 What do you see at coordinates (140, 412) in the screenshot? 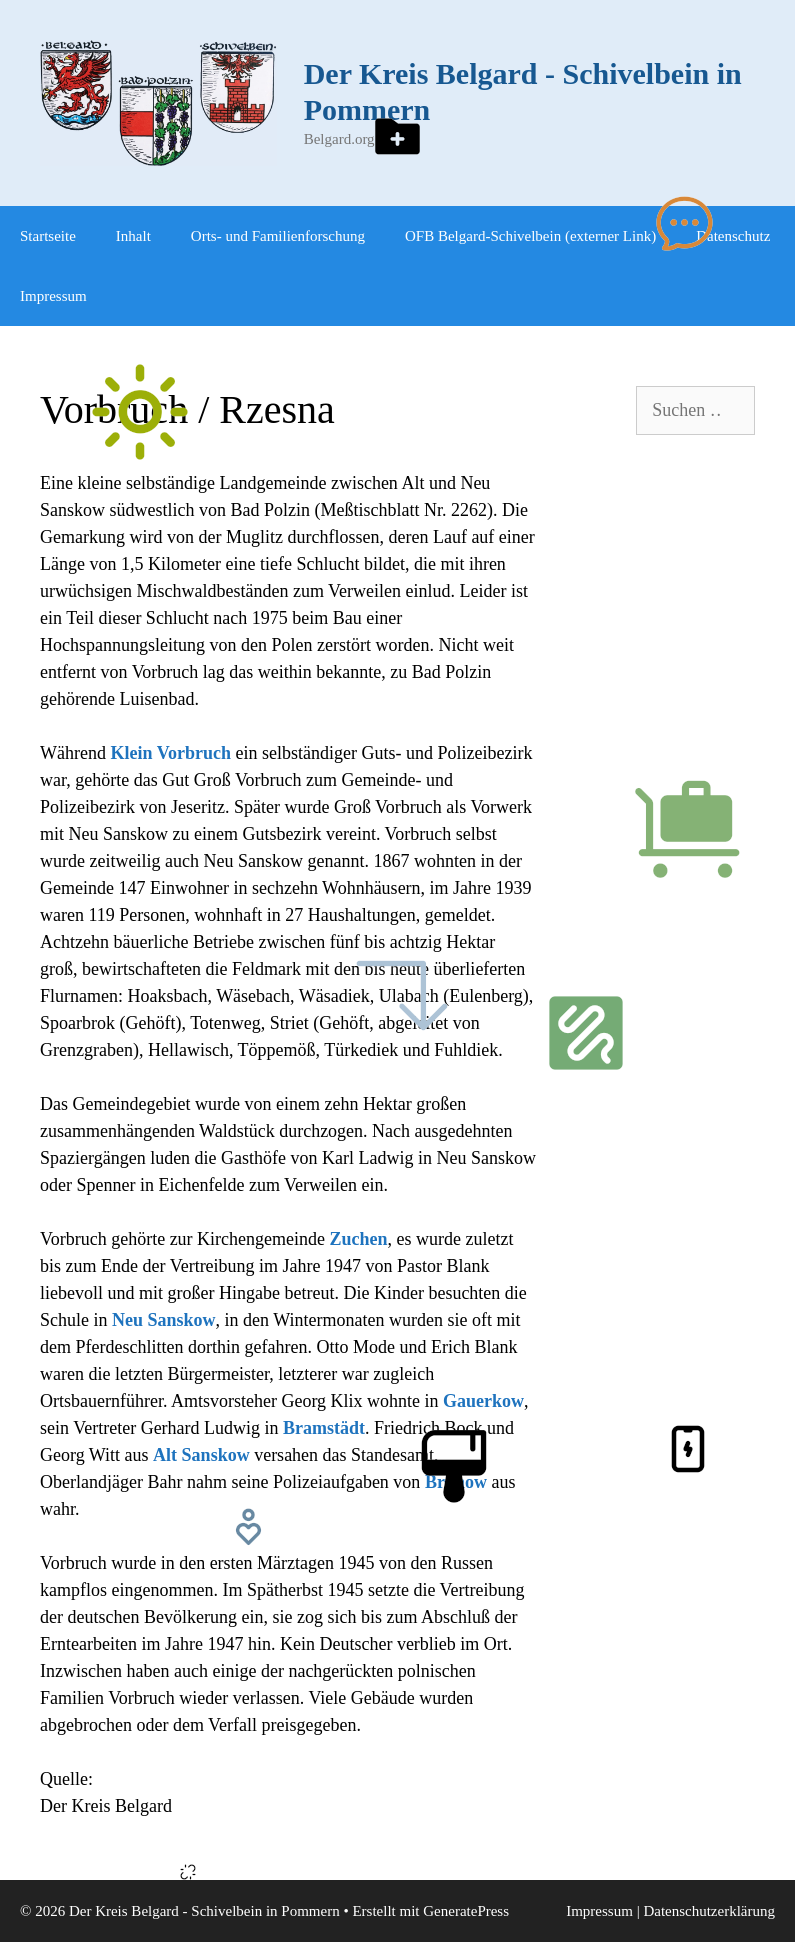
I see `increase screen brightness` at bounding box center [140, 412].